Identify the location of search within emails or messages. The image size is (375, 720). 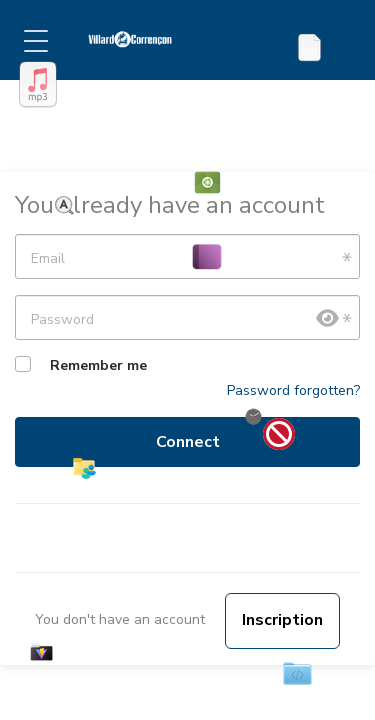
(64, 205).